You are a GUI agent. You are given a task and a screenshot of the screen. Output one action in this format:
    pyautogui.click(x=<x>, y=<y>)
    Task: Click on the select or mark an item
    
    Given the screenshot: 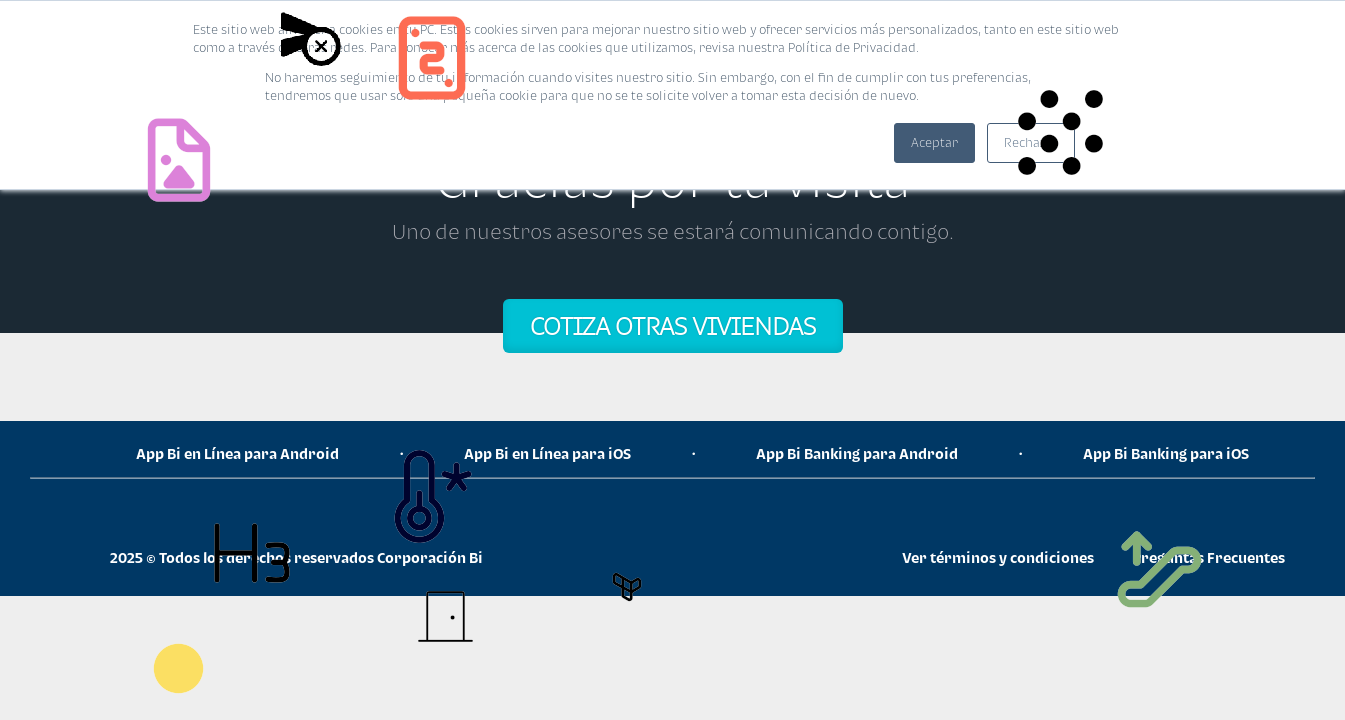 What is the action you would take?
    pyautogui.click(x=178, y=668)
    